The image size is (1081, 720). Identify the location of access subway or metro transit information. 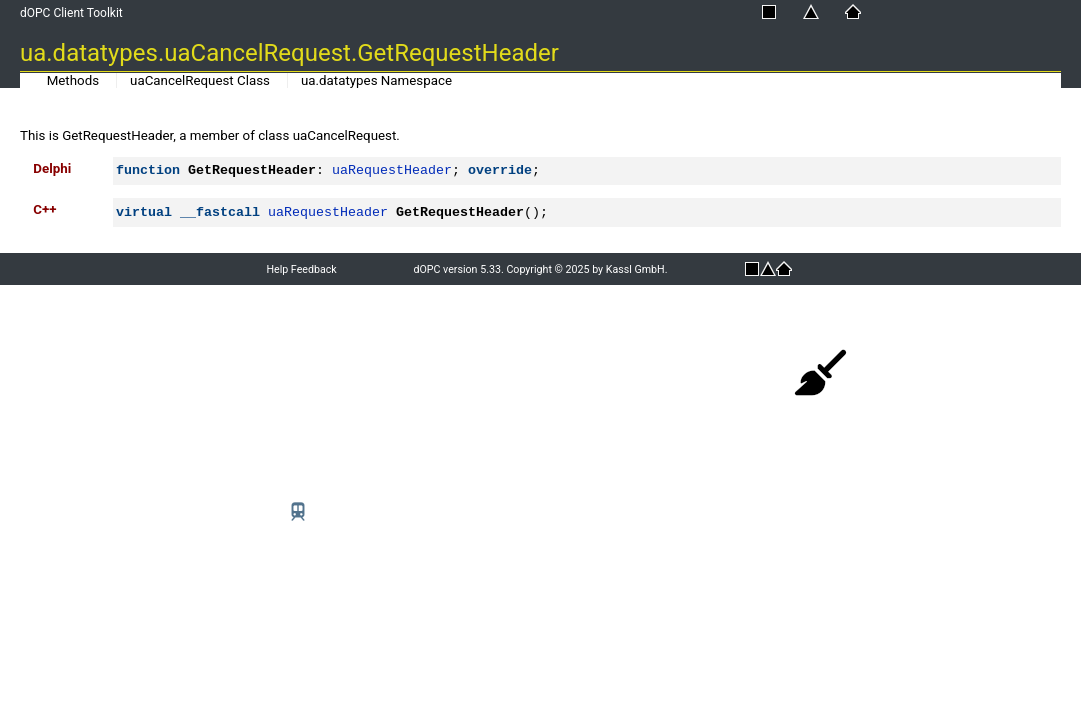
(298, 511).